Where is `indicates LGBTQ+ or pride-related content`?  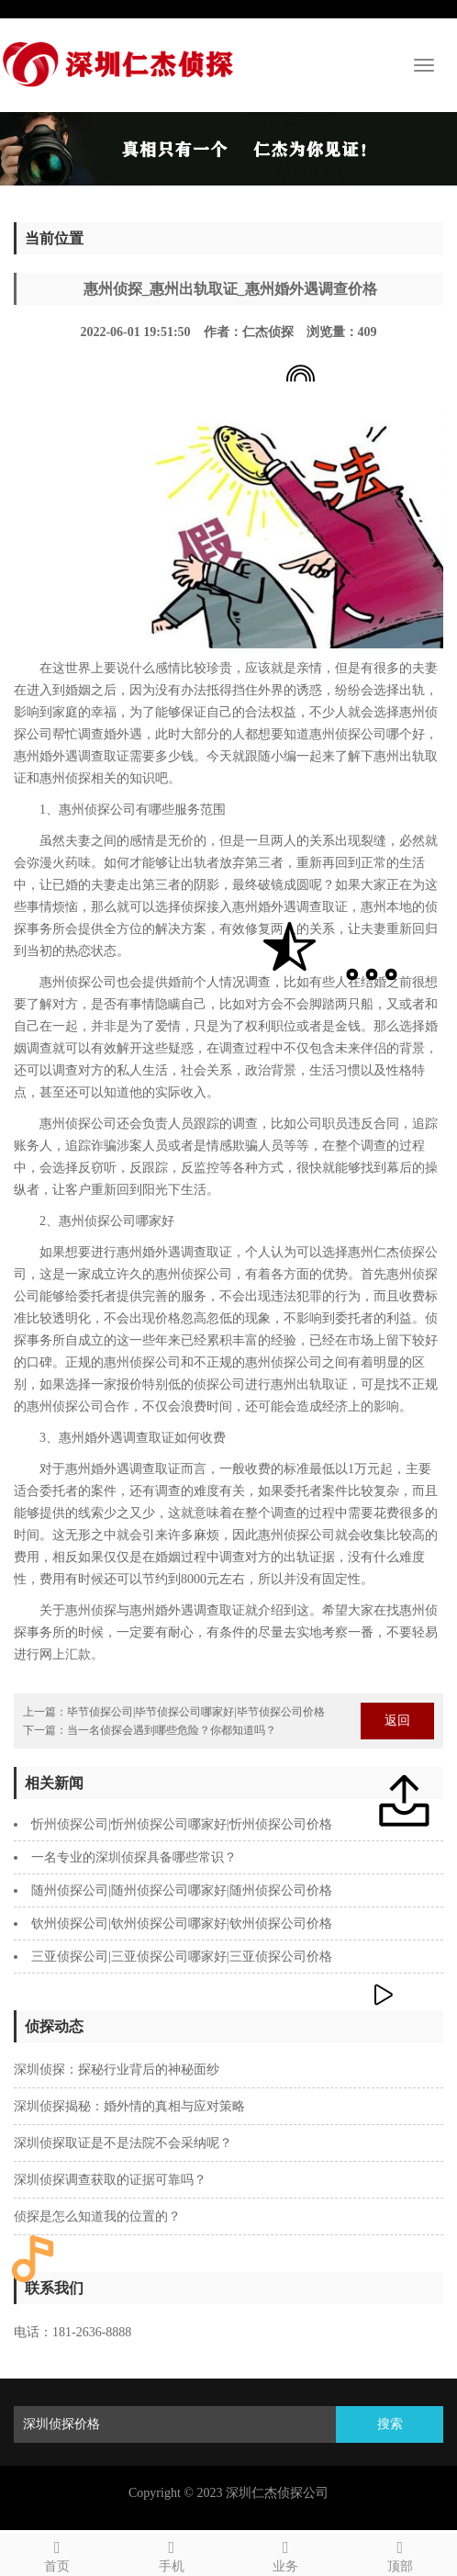 indicates LGBTQ+ or pride-related content is located at coordinates (300, 374).